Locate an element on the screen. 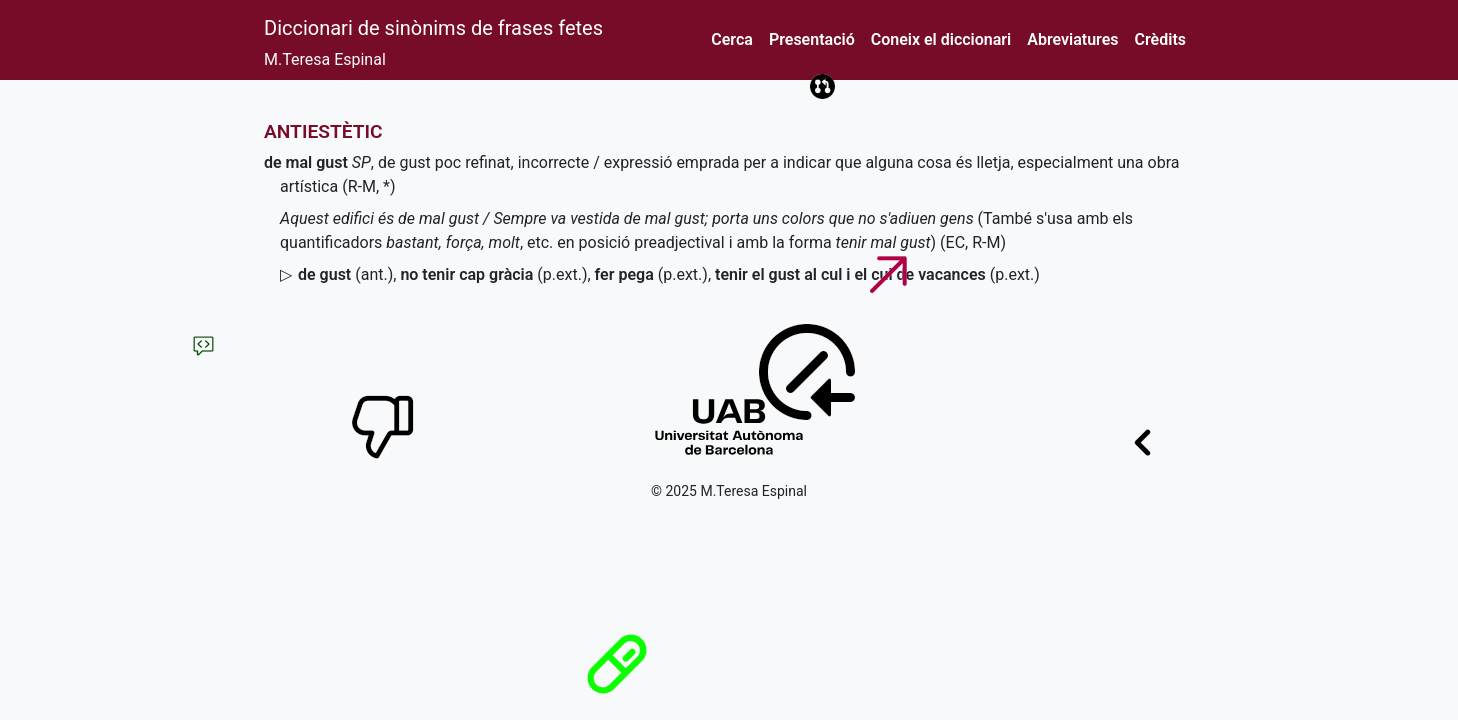 The image size is (1458, 720). dislike or downvote content is located at coordinates (383, 425).